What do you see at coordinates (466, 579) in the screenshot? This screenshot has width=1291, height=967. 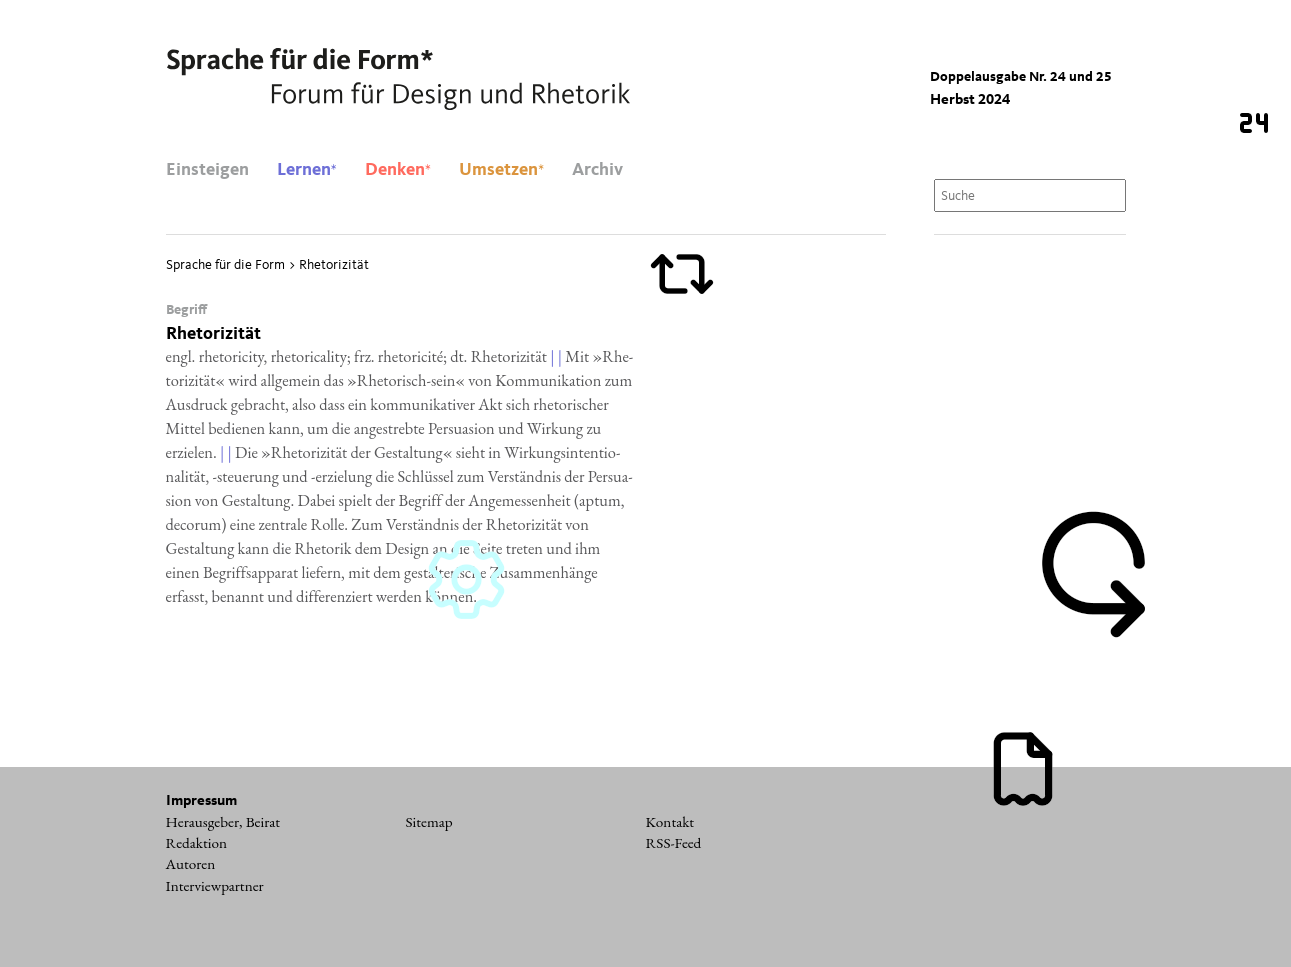 I see `access settings or preferences` at bounding box center [466, 579].